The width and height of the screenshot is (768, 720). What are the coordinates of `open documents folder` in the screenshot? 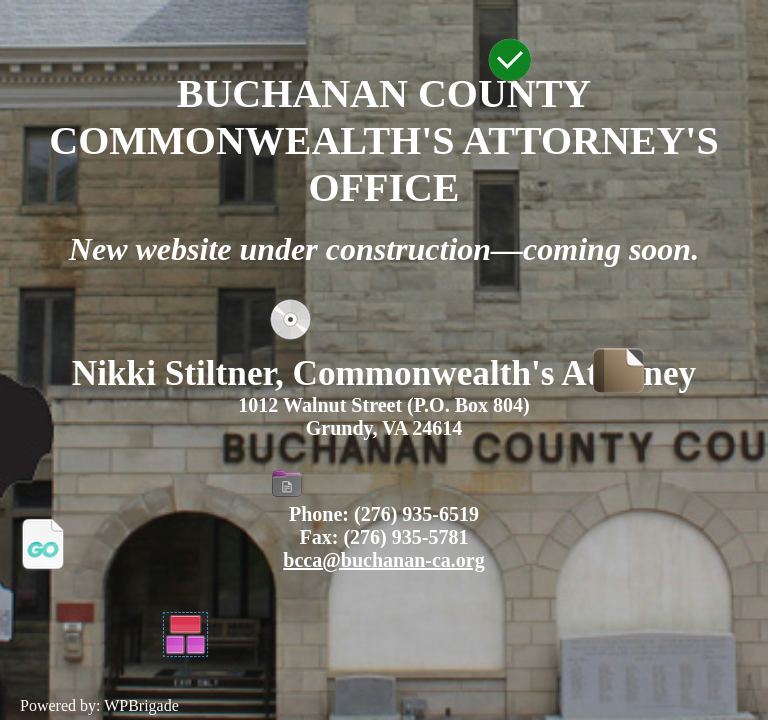 It's located at (287, 483).